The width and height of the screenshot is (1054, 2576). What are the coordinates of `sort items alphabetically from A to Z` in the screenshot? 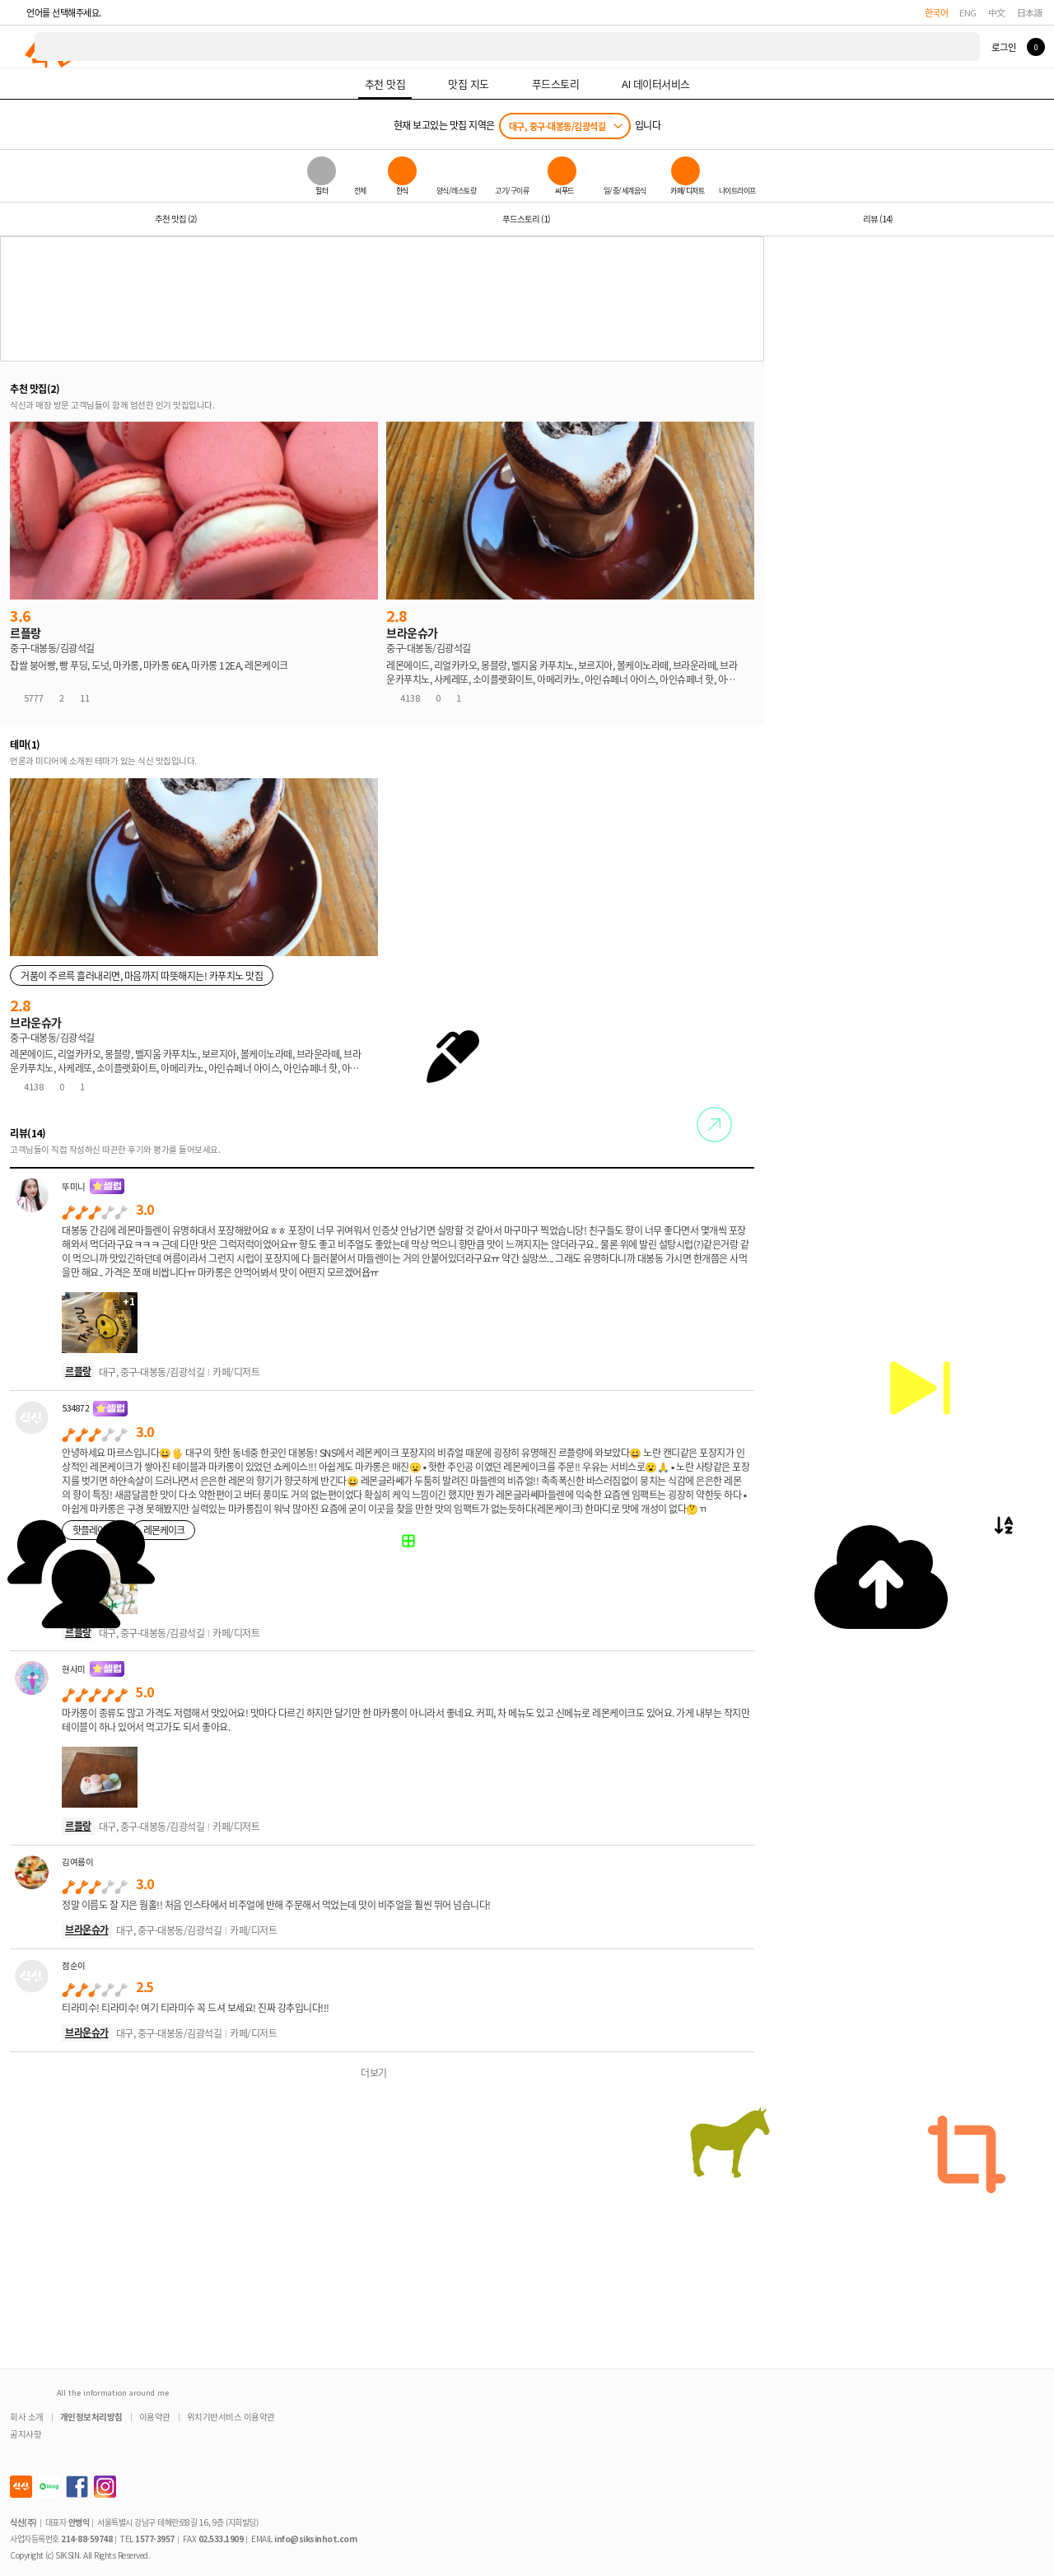 It's located at (1004, 1525).